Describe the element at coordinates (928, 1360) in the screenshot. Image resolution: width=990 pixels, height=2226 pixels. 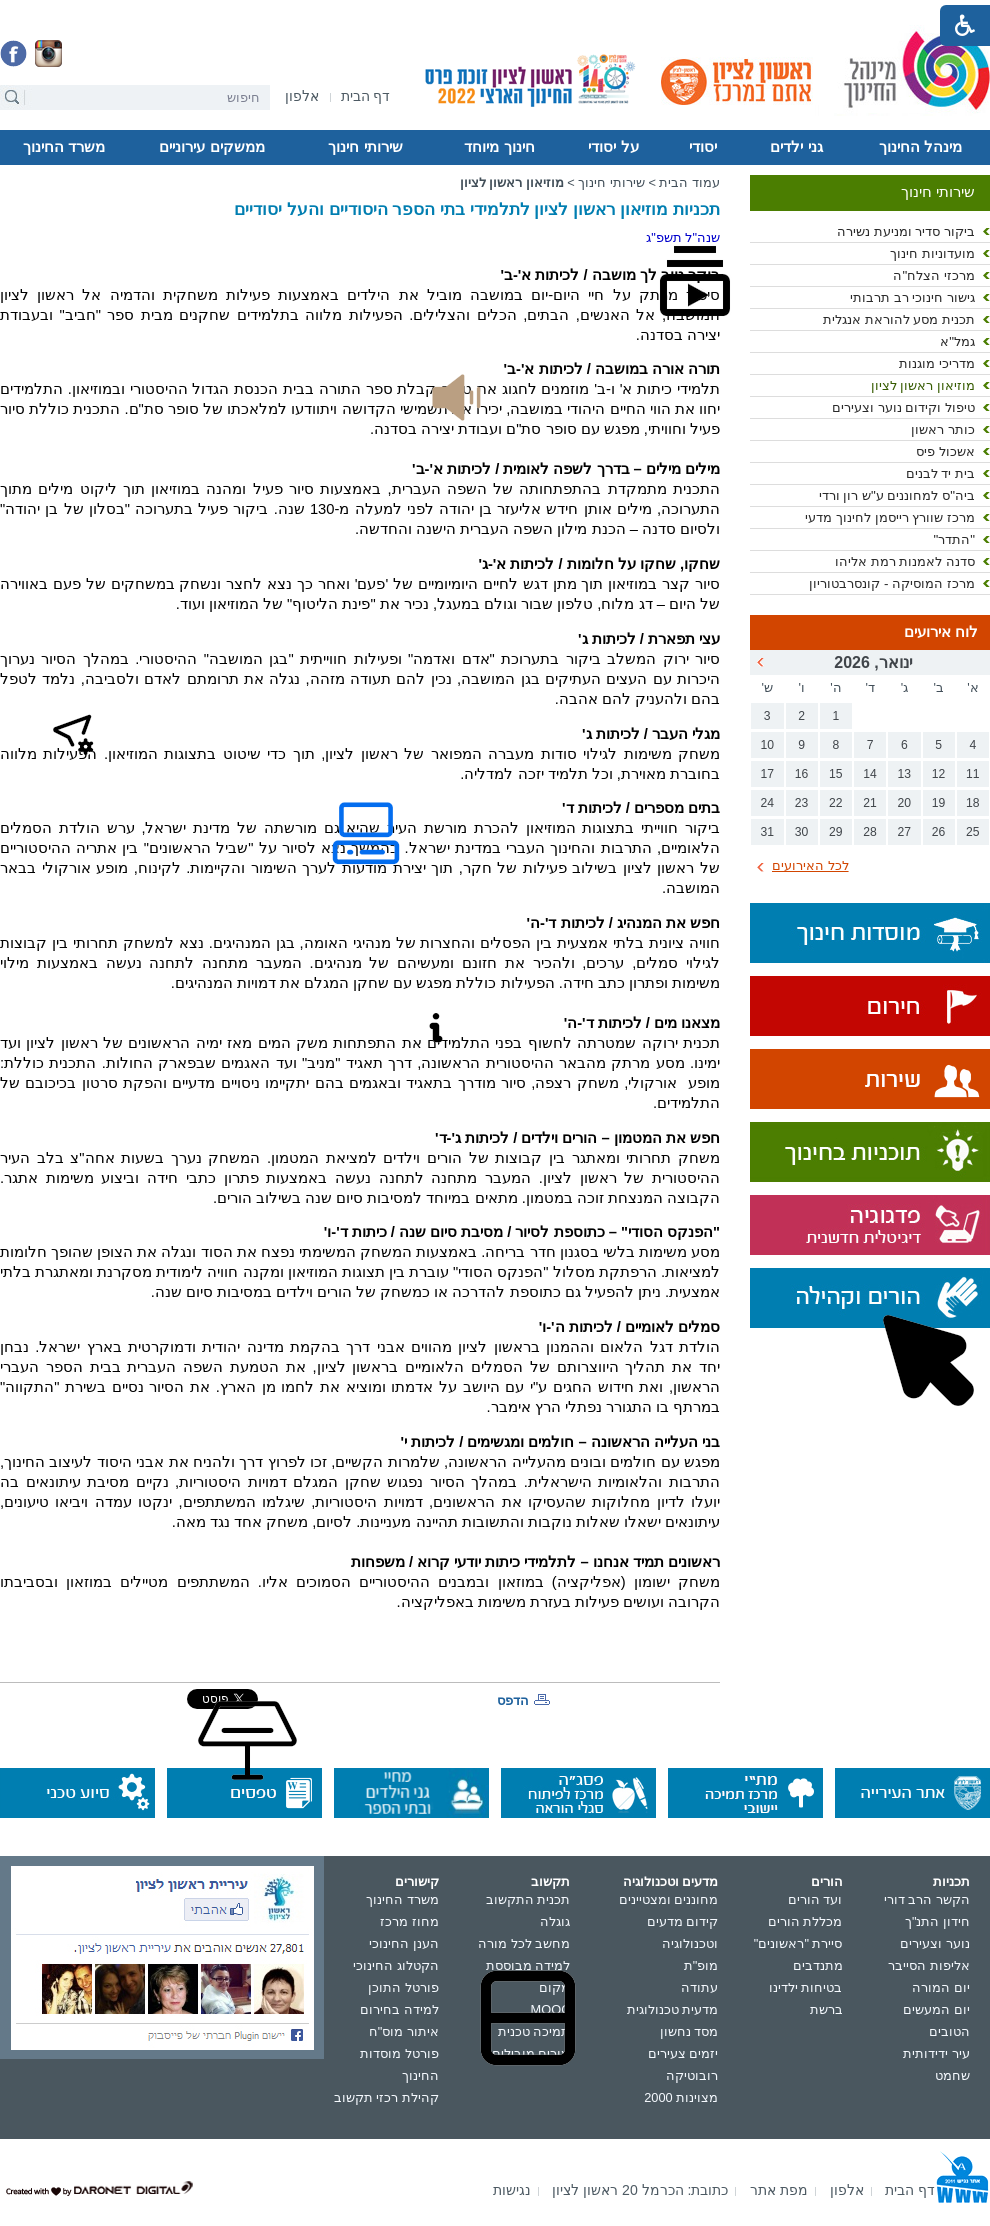
I see `cursor indicating selection mode` at that location.